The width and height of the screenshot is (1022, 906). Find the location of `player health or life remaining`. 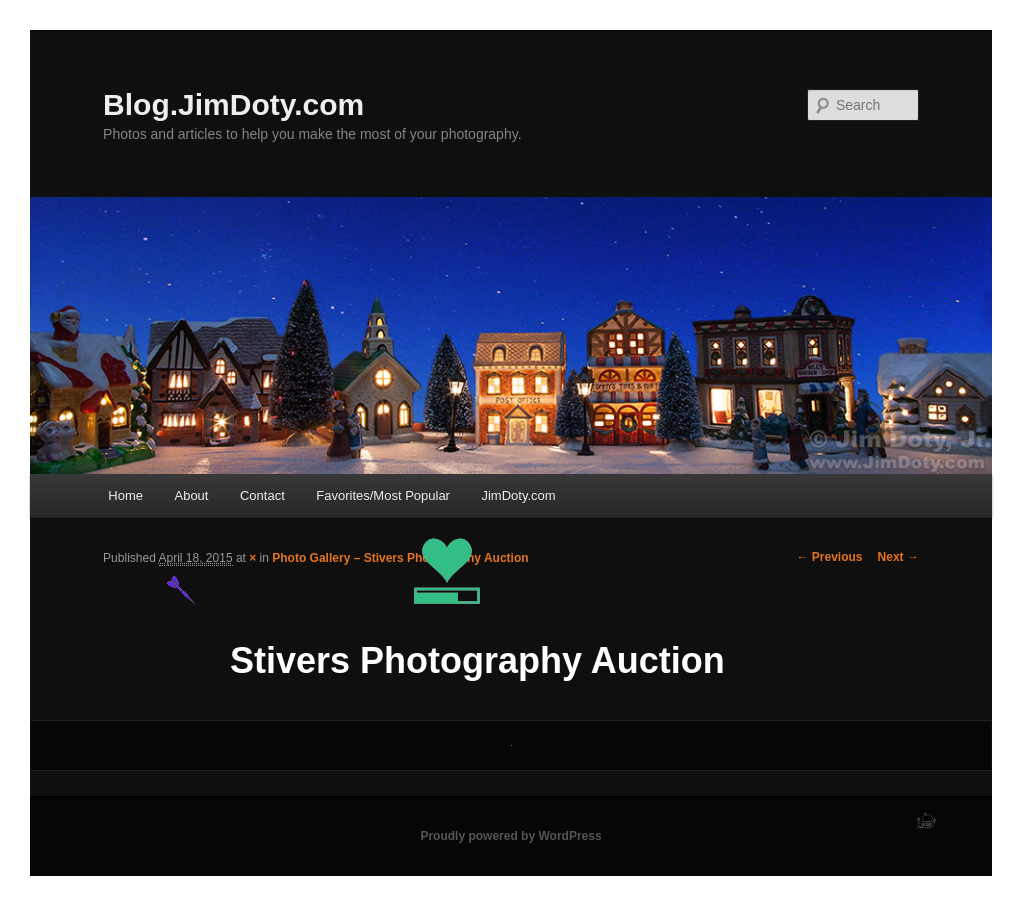

player health or life remaining is located at coordinates (447, 571).